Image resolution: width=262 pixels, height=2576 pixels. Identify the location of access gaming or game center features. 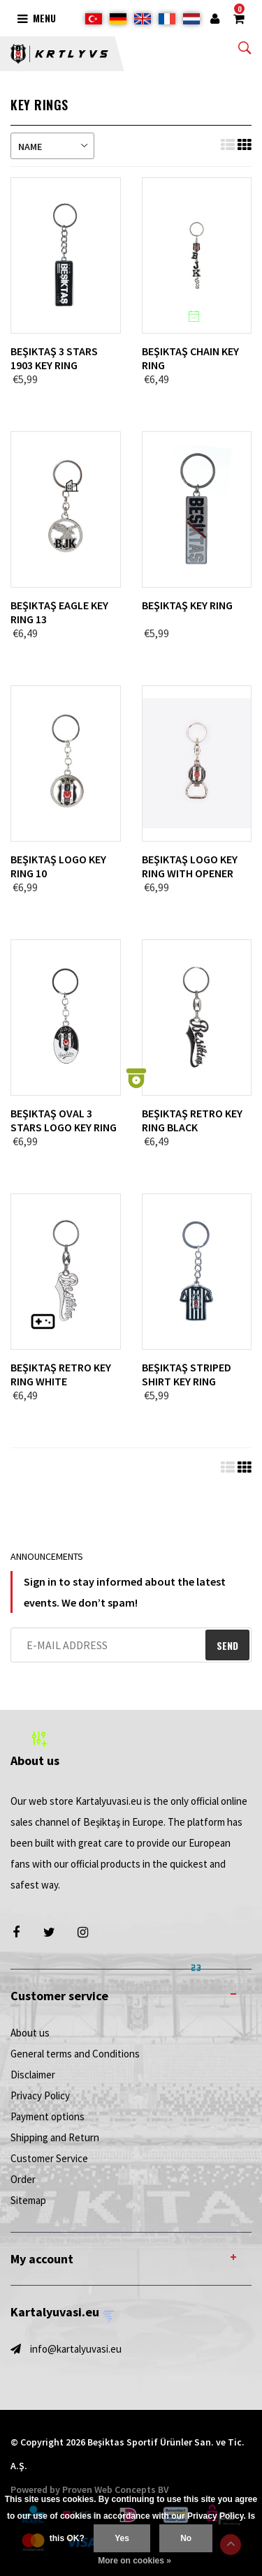
(43, 1321).